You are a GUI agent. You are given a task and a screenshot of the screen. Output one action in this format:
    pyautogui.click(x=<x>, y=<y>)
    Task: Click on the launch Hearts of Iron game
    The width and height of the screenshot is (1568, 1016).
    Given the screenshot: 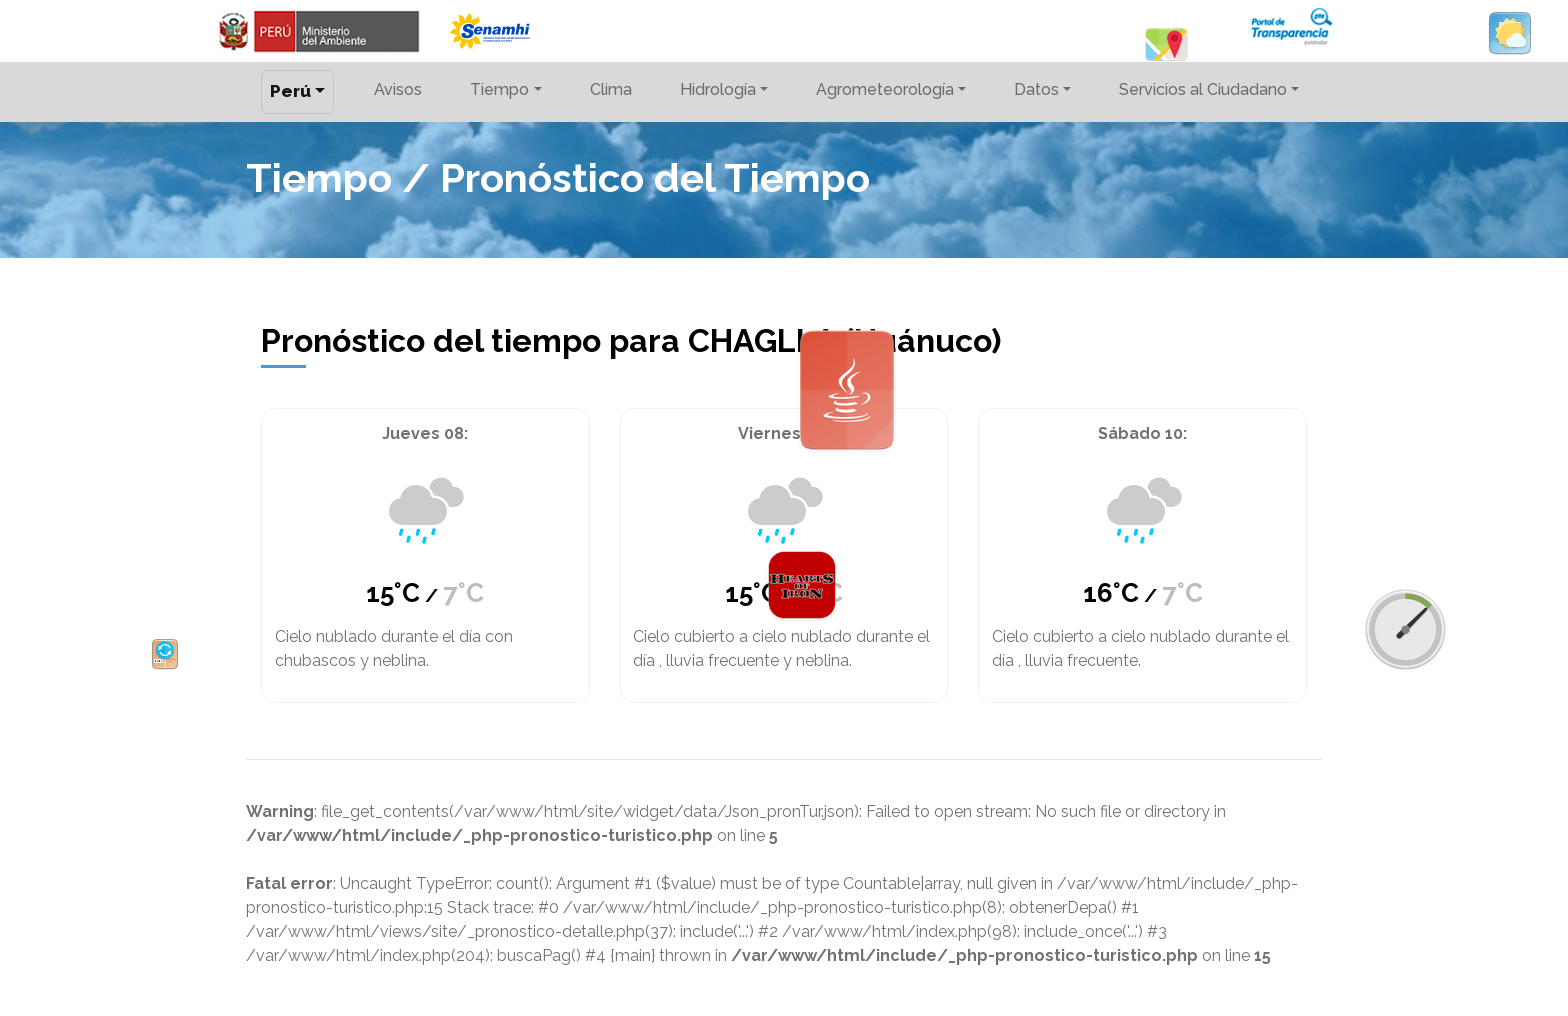 What is the action you would take?
    pyautogui.click(x=802, y=585)
    